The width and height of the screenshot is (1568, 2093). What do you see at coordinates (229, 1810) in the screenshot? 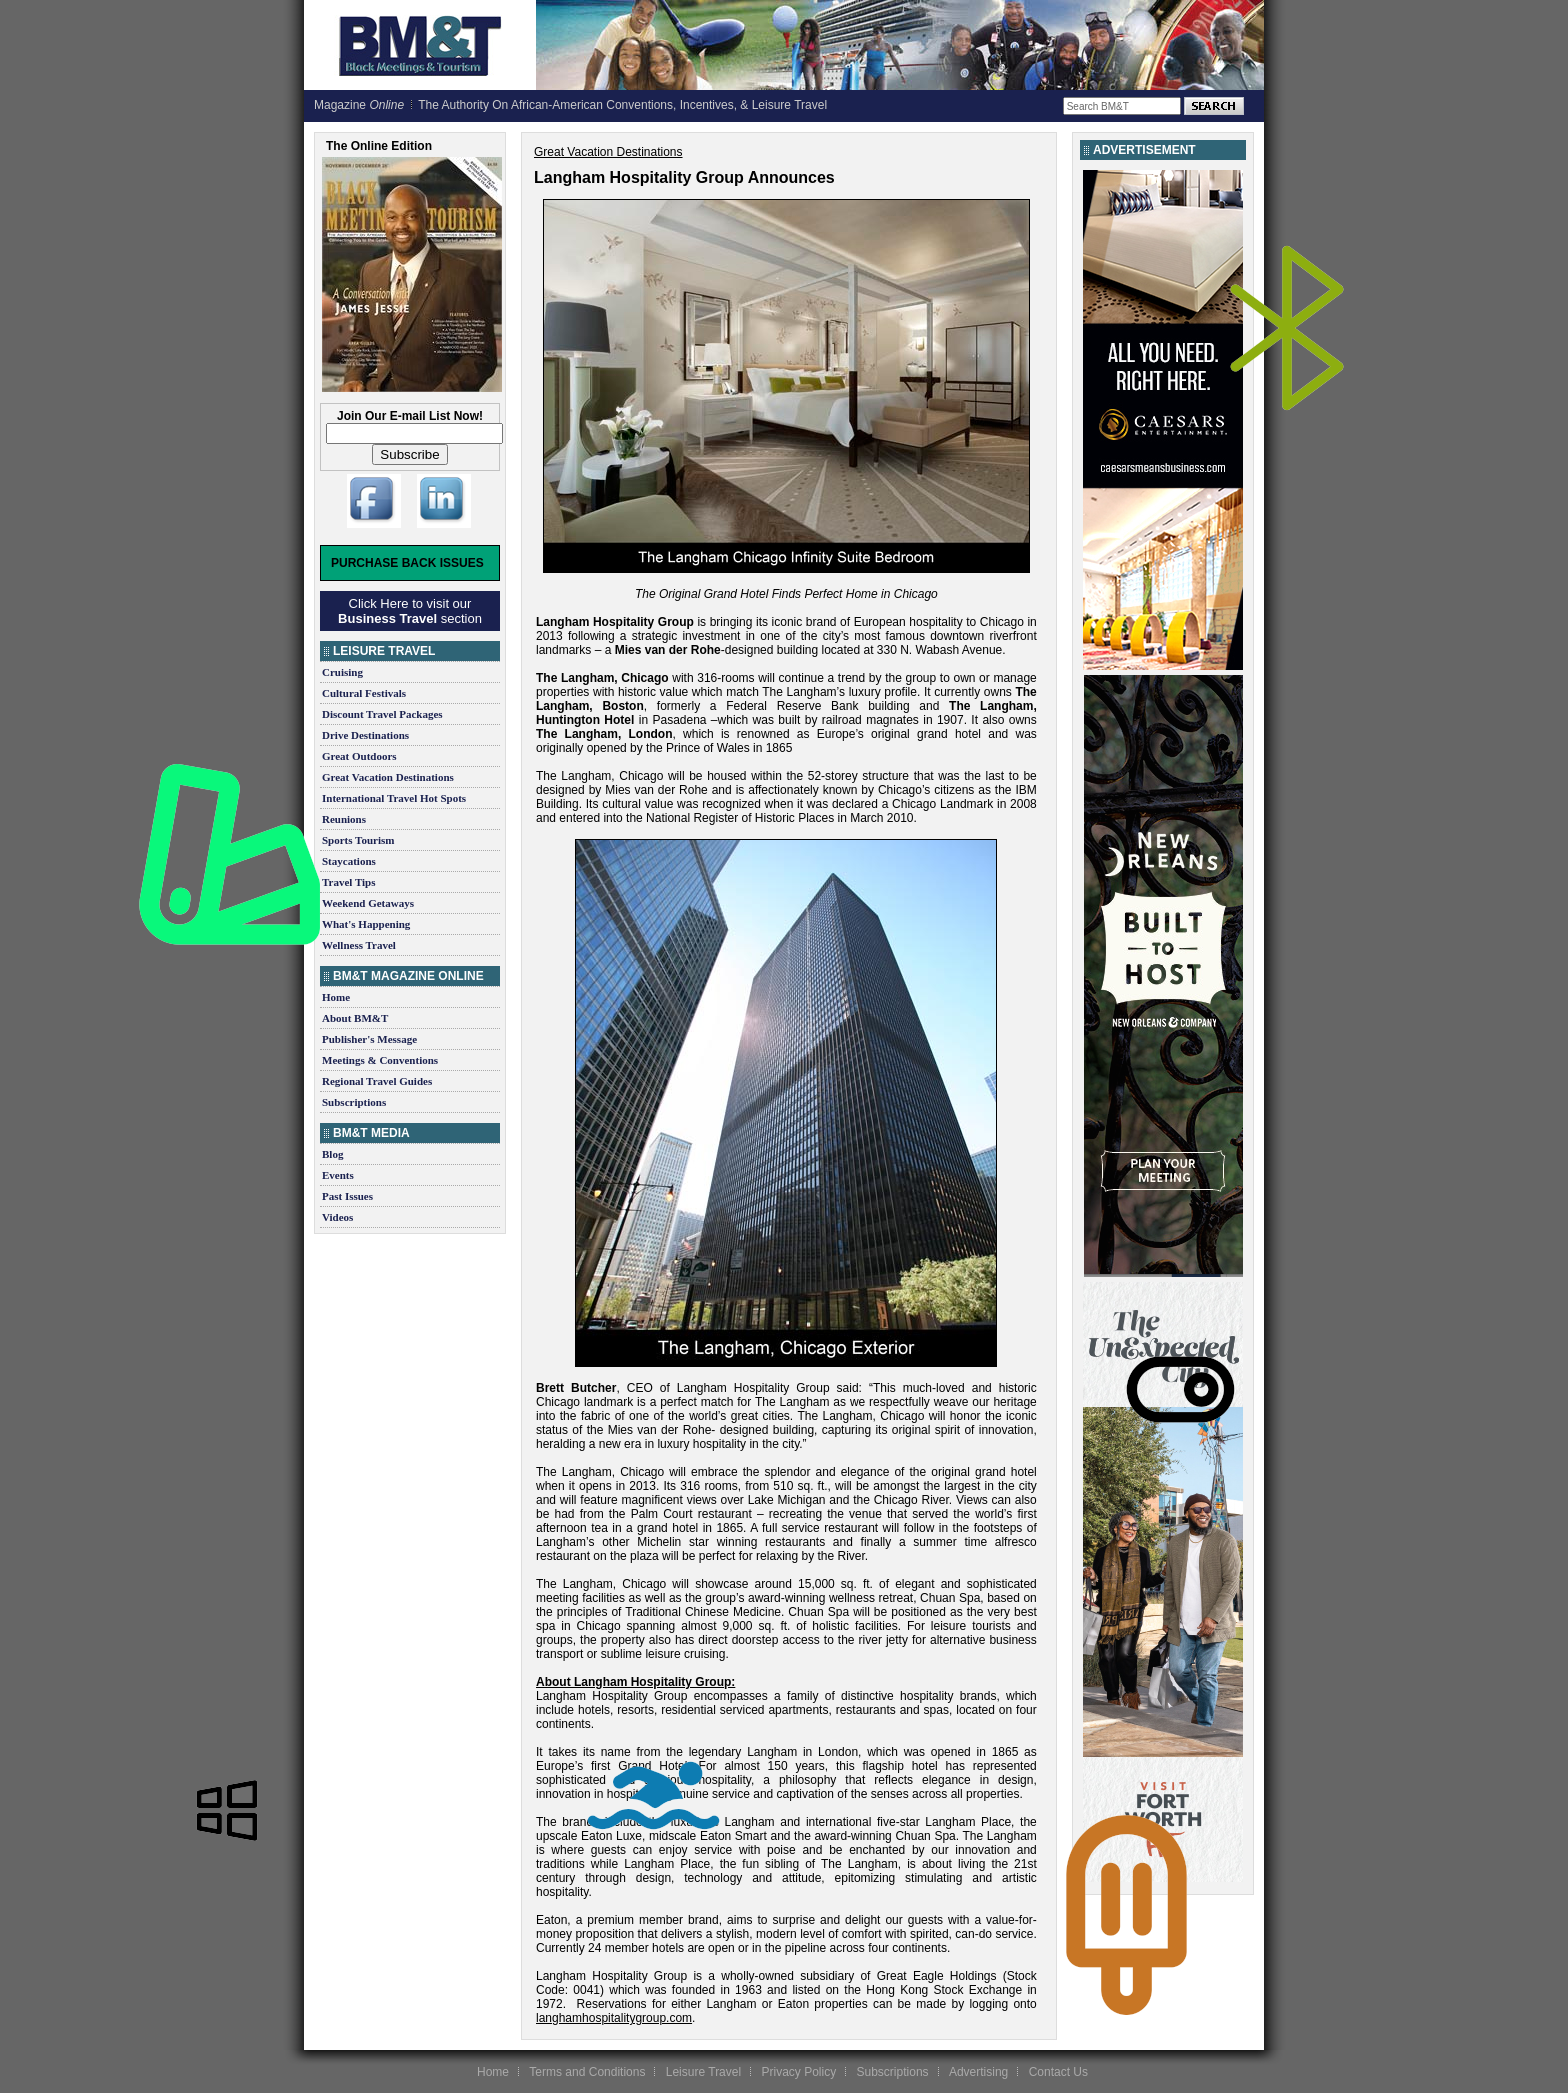
I see `open the Windows start menu` at bounding box center [229, 1810].